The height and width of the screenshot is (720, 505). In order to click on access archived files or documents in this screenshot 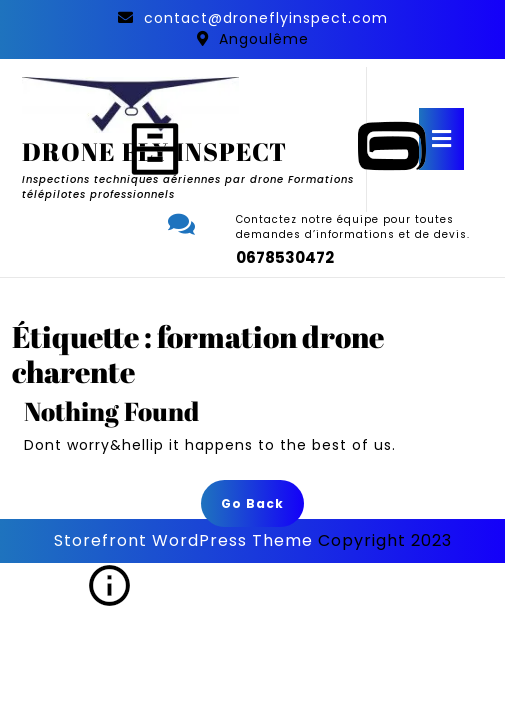, I will do `click(155, 149)`.